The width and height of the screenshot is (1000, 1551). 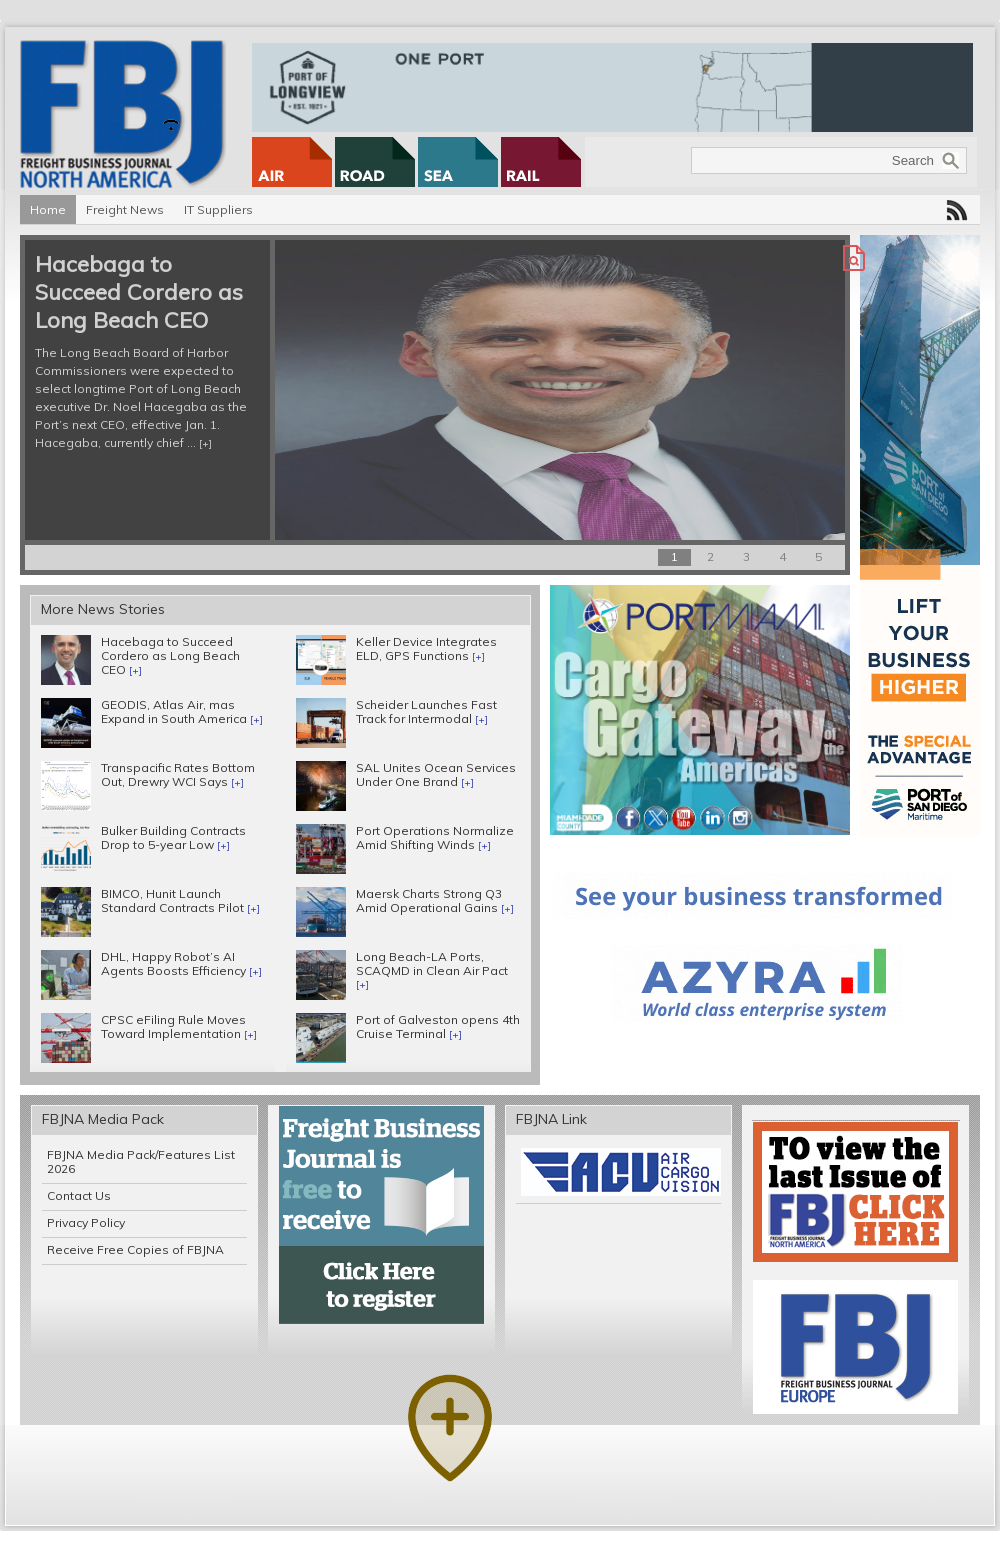 I want to click on add a new location pin, so click(x=450, y=1428).